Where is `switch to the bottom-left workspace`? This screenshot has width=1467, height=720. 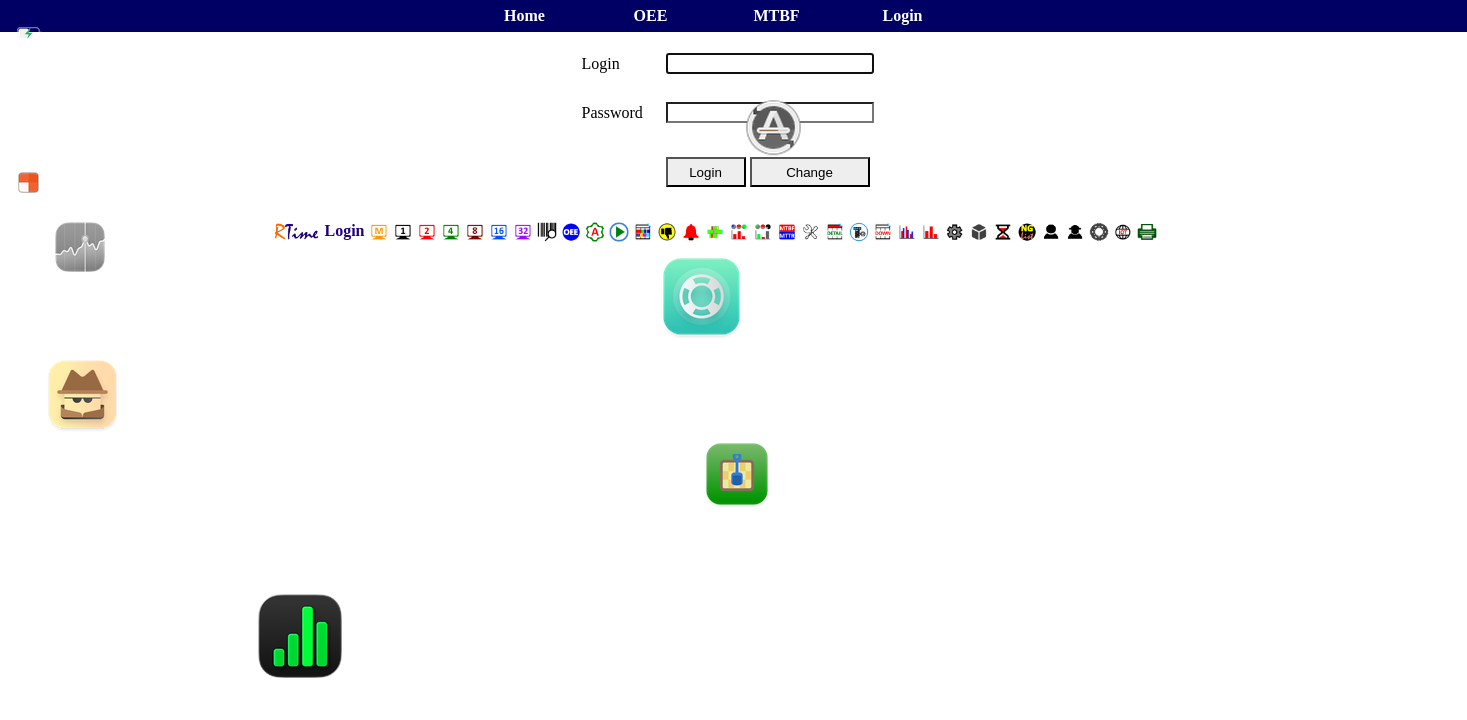
switch to the bottom-left workspace is located at coordinates (28, 182).